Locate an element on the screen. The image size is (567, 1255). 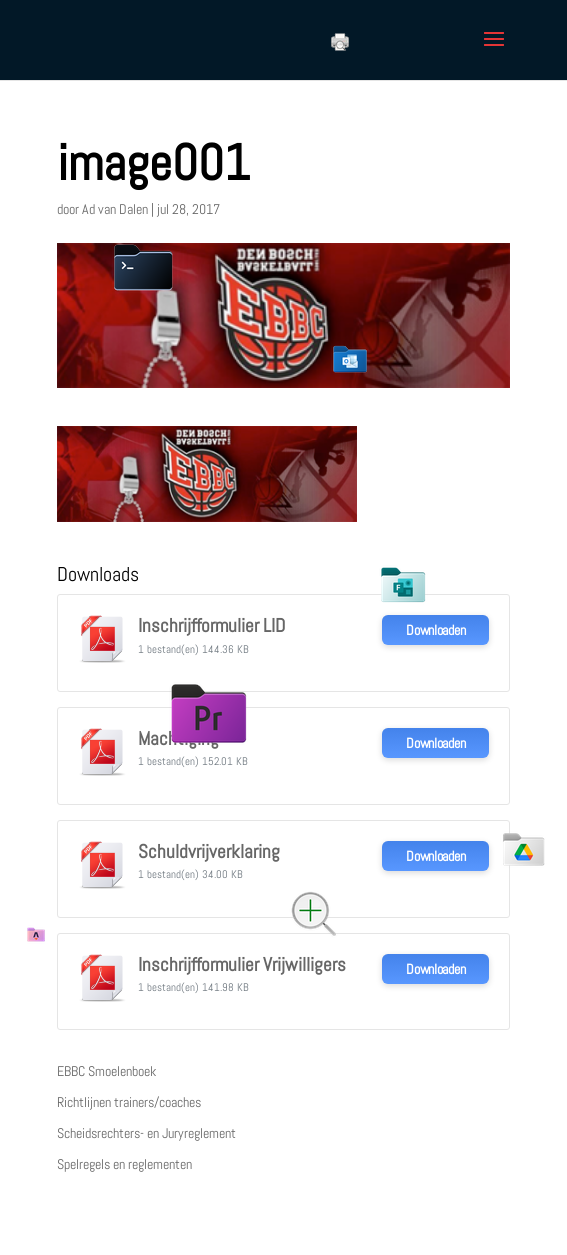
folder containing Microsoft Forms files is located at coordinates (403, 586).